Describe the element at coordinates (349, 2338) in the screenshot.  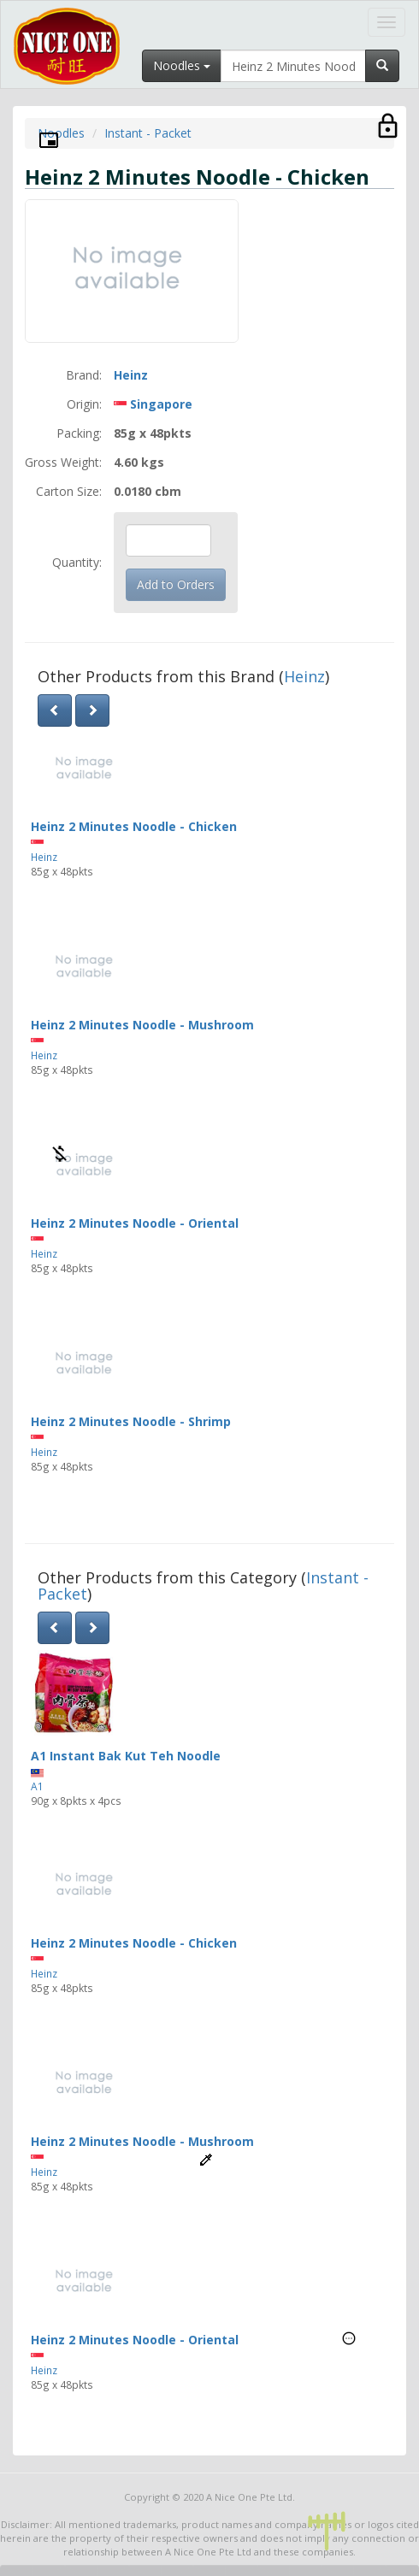
I see `open more options menu` at that location.